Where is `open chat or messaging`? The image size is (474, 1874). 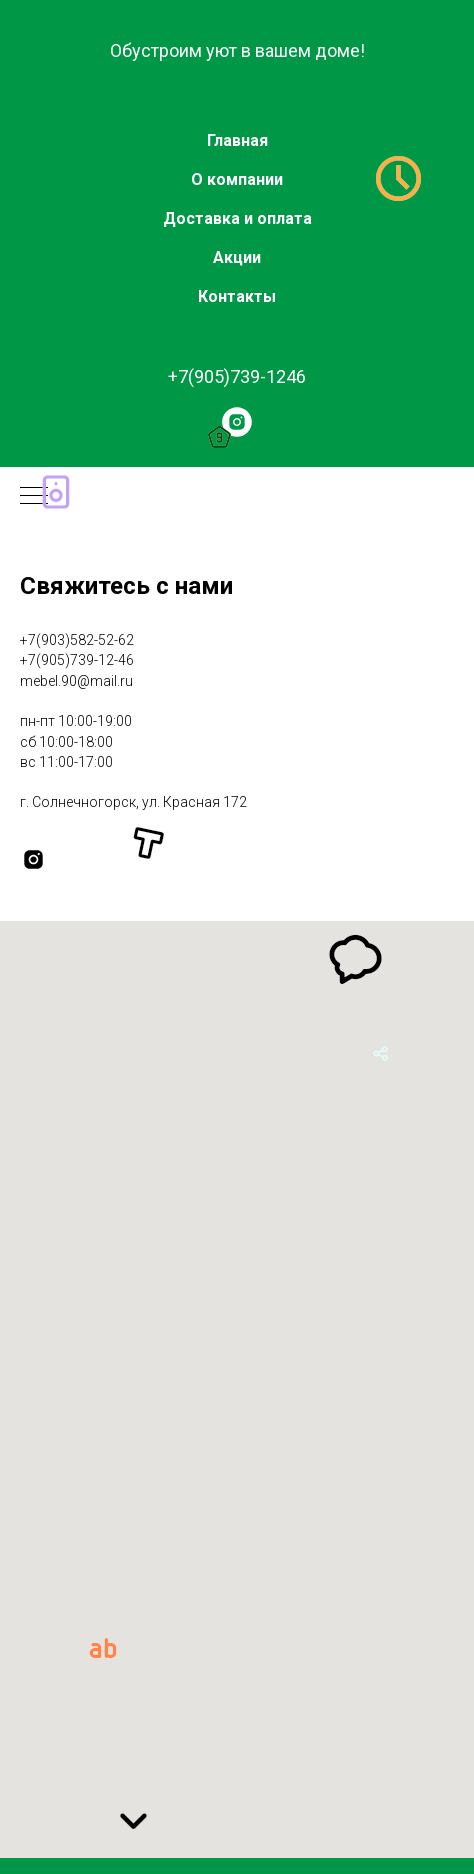
open chat or messaging is located at coordinates (354, 959).